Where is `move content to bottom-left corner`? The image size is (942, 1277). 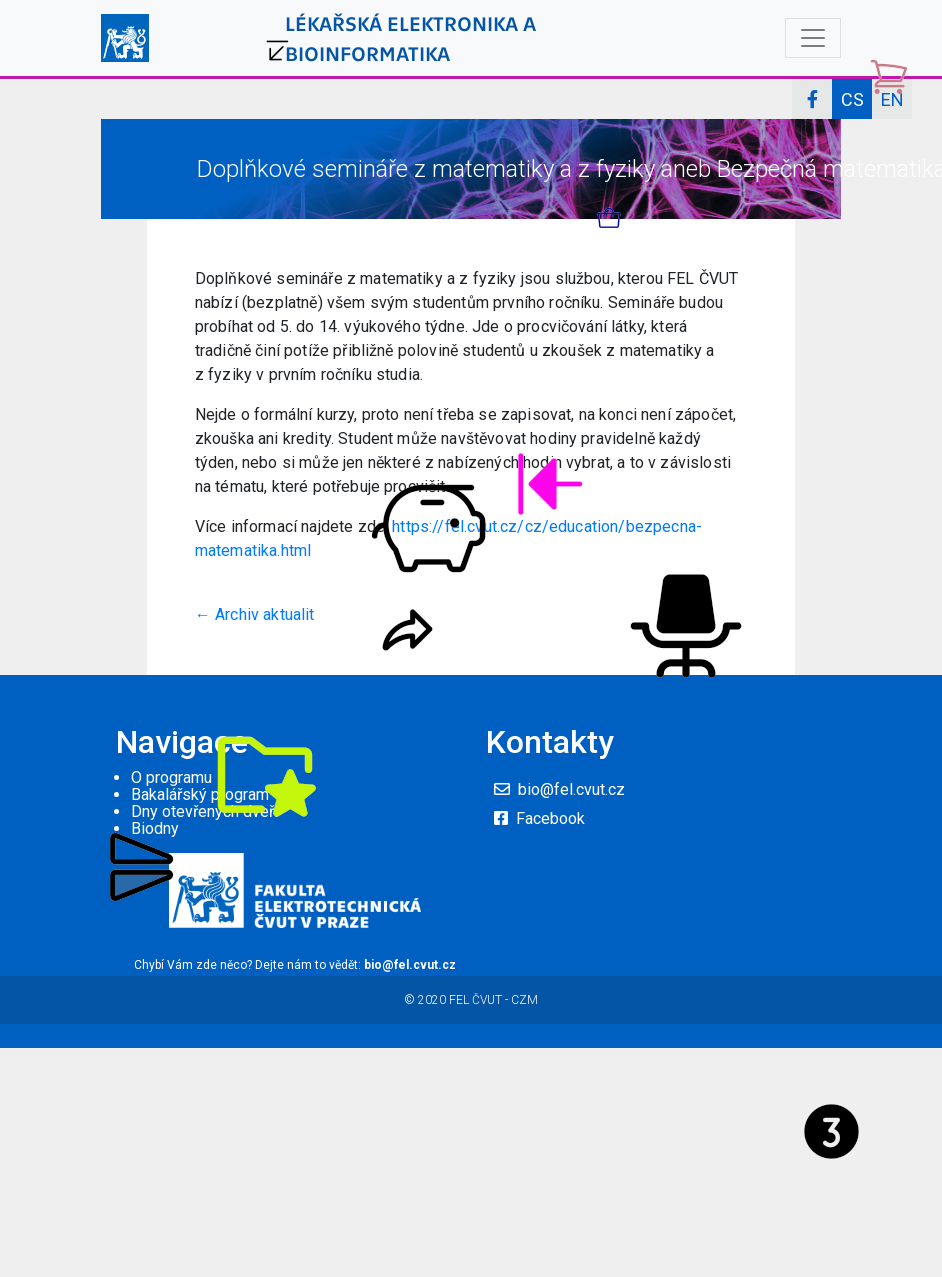
move content to bottom-left corner is located at coordinates (276, 50).